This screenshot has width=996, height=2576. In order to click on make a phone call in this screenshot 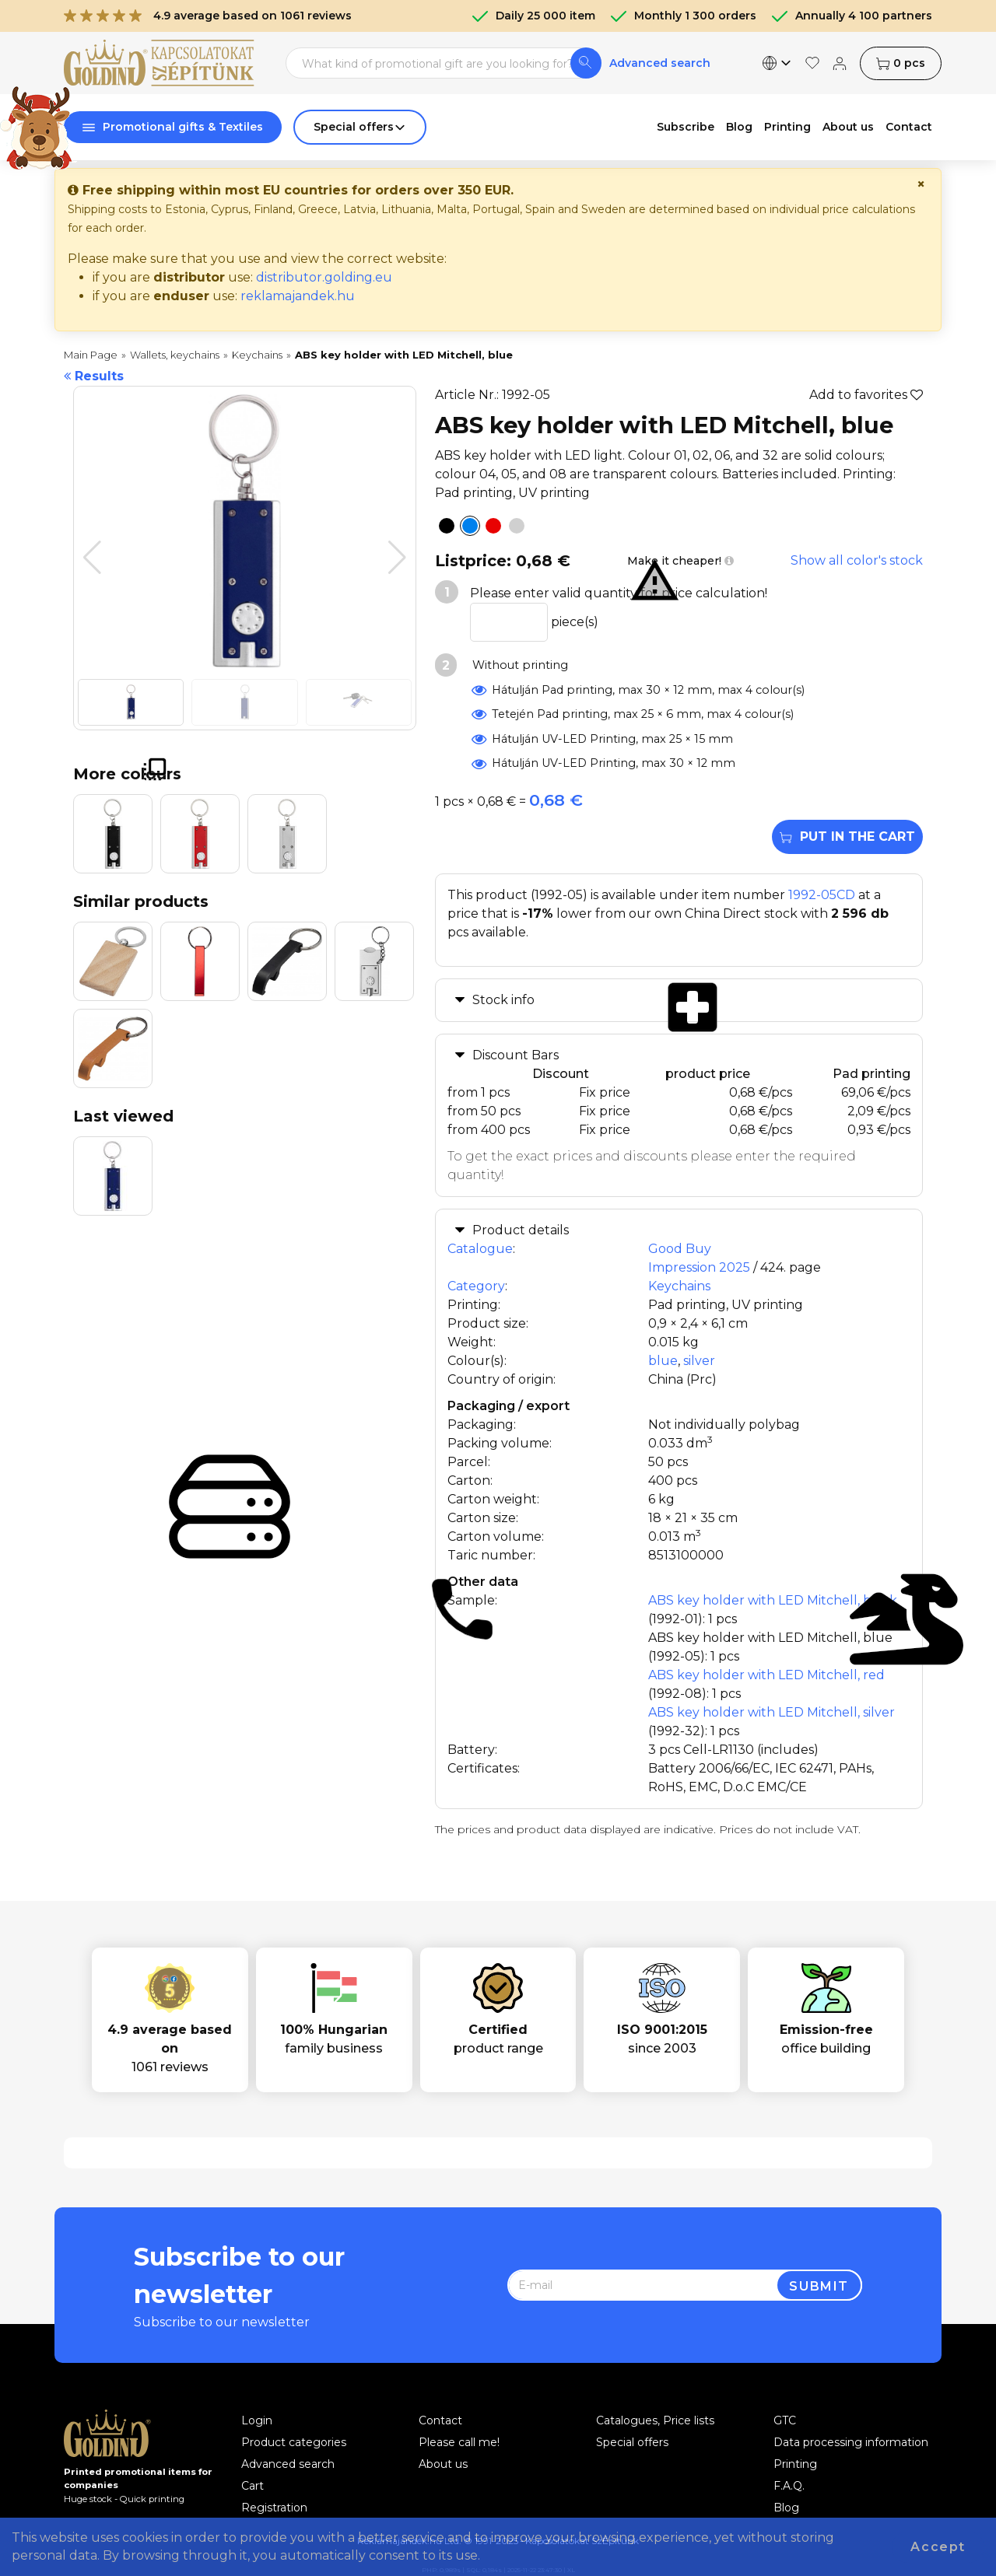, I will do `click(462, 1609)`.